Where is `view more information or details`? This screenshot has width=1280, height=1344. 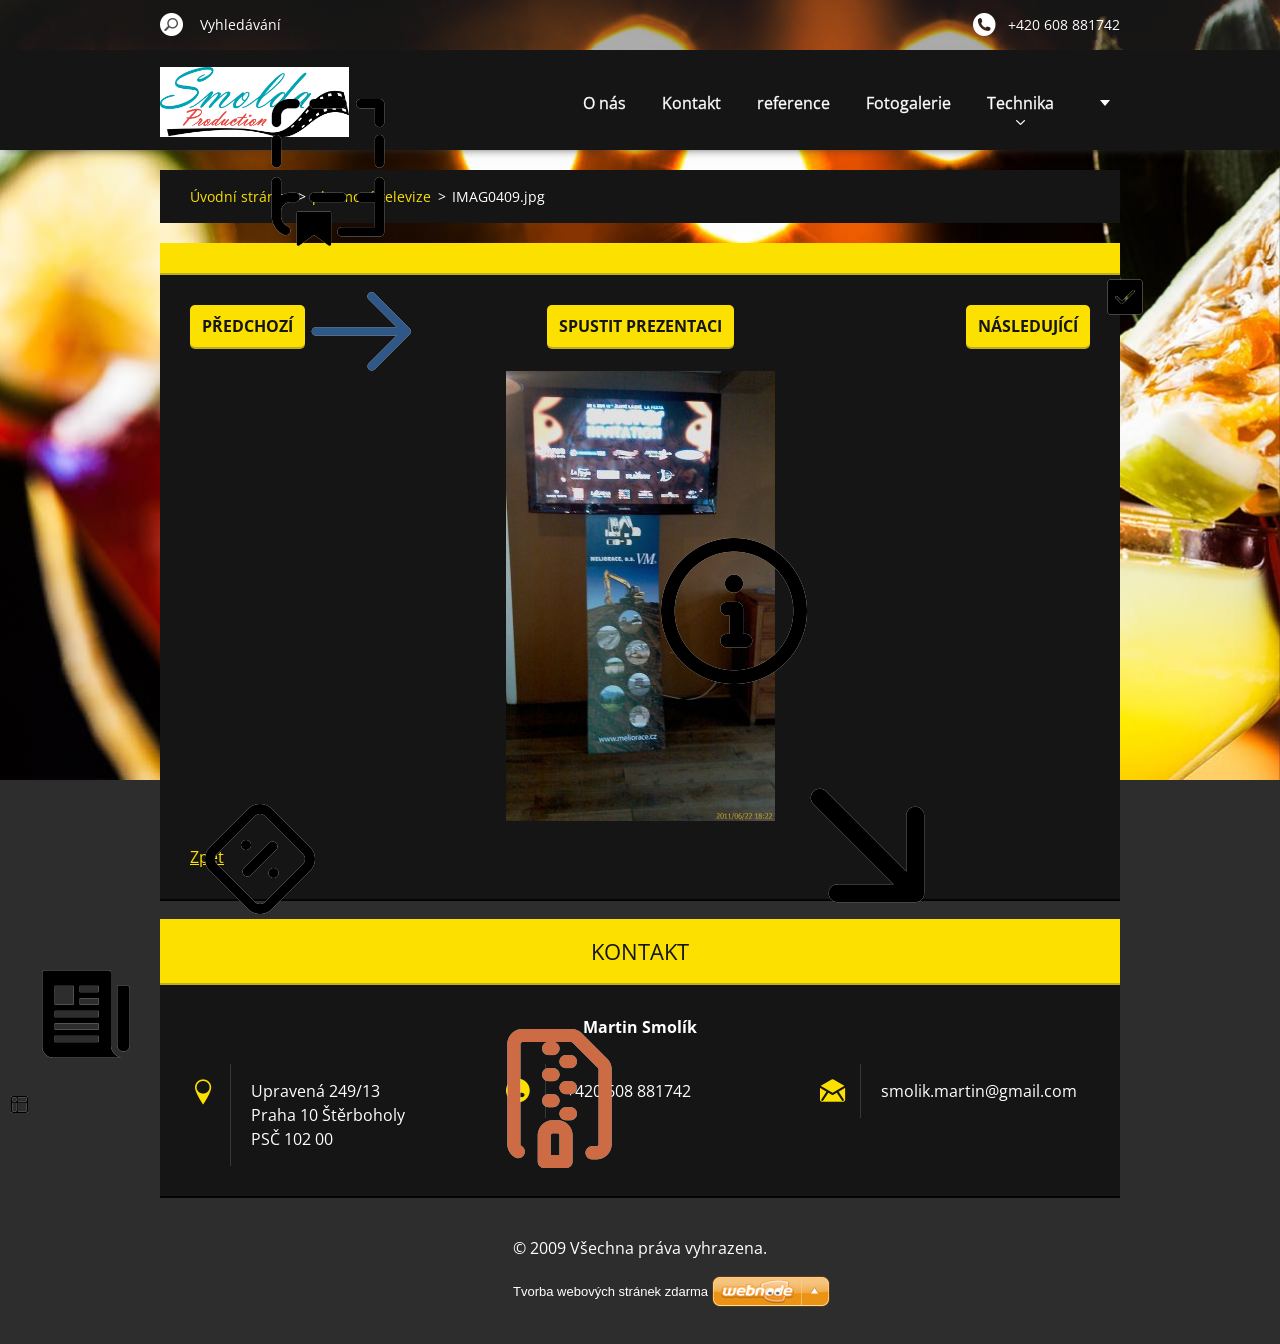
view more information or details is located at coordinates (734, 611).